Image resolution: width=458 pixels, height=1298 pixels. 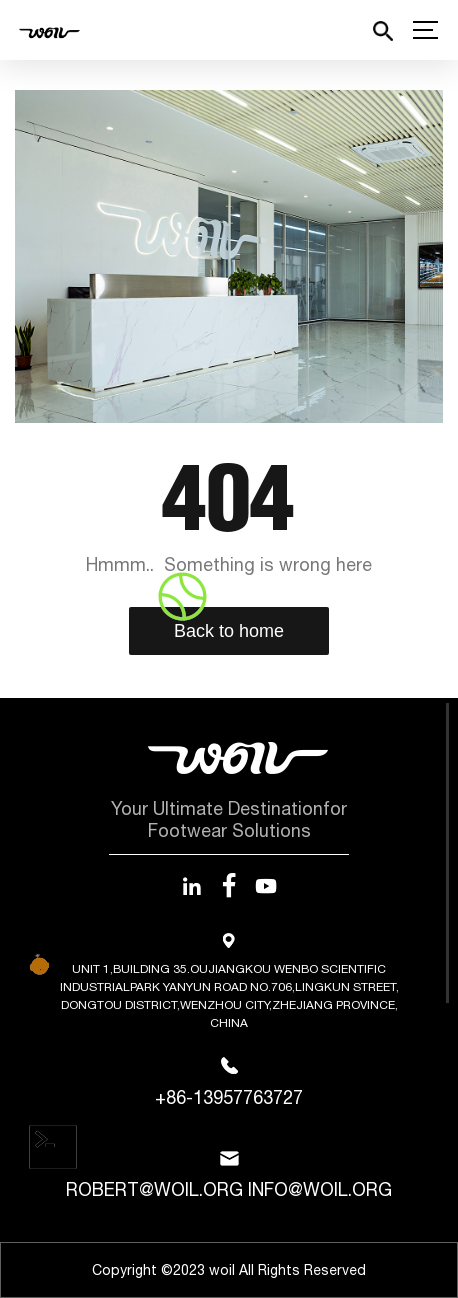 What do you see at coordinates (182, 596) in the screenshot?
I see `access tennis or racquet sports features` at bounding box center [182, 596].